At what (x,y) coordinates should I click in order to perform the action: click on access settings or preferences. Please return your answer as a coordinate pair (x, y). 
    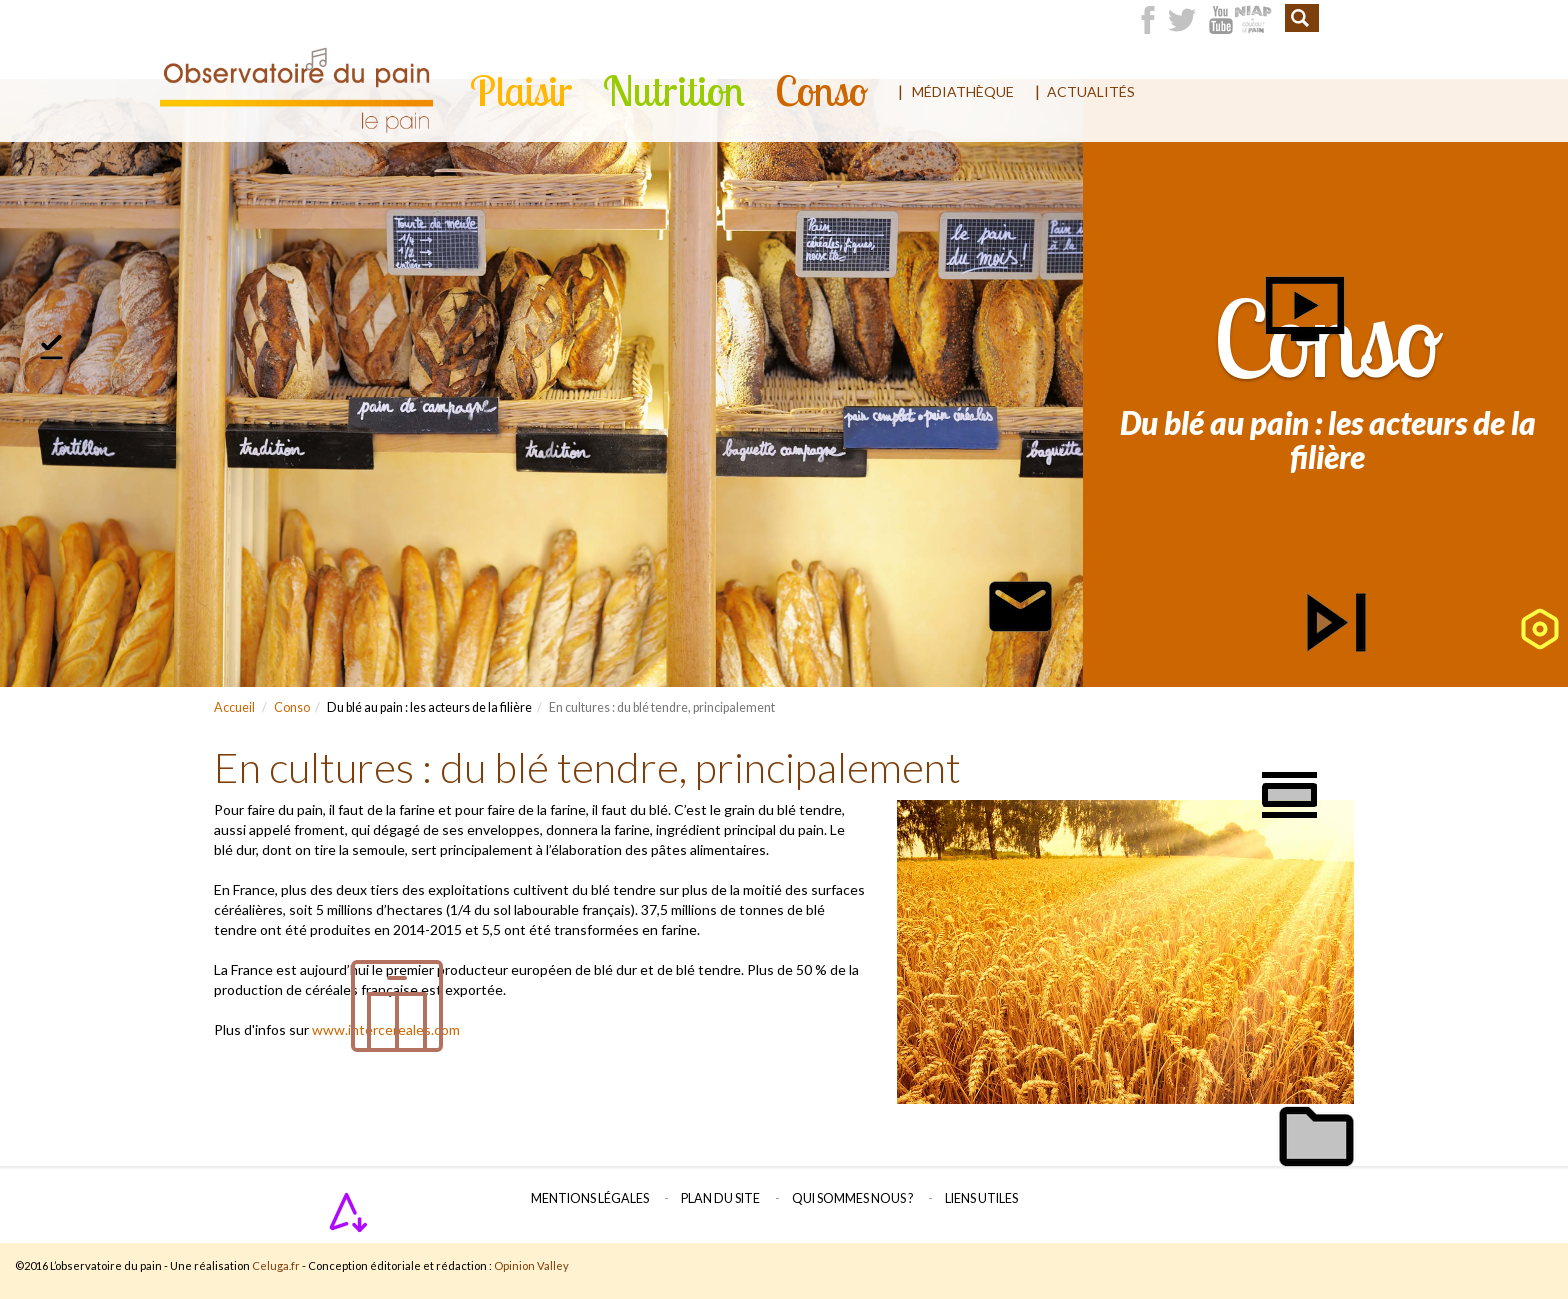
    Looking at the image, I should click on (1540, 629).